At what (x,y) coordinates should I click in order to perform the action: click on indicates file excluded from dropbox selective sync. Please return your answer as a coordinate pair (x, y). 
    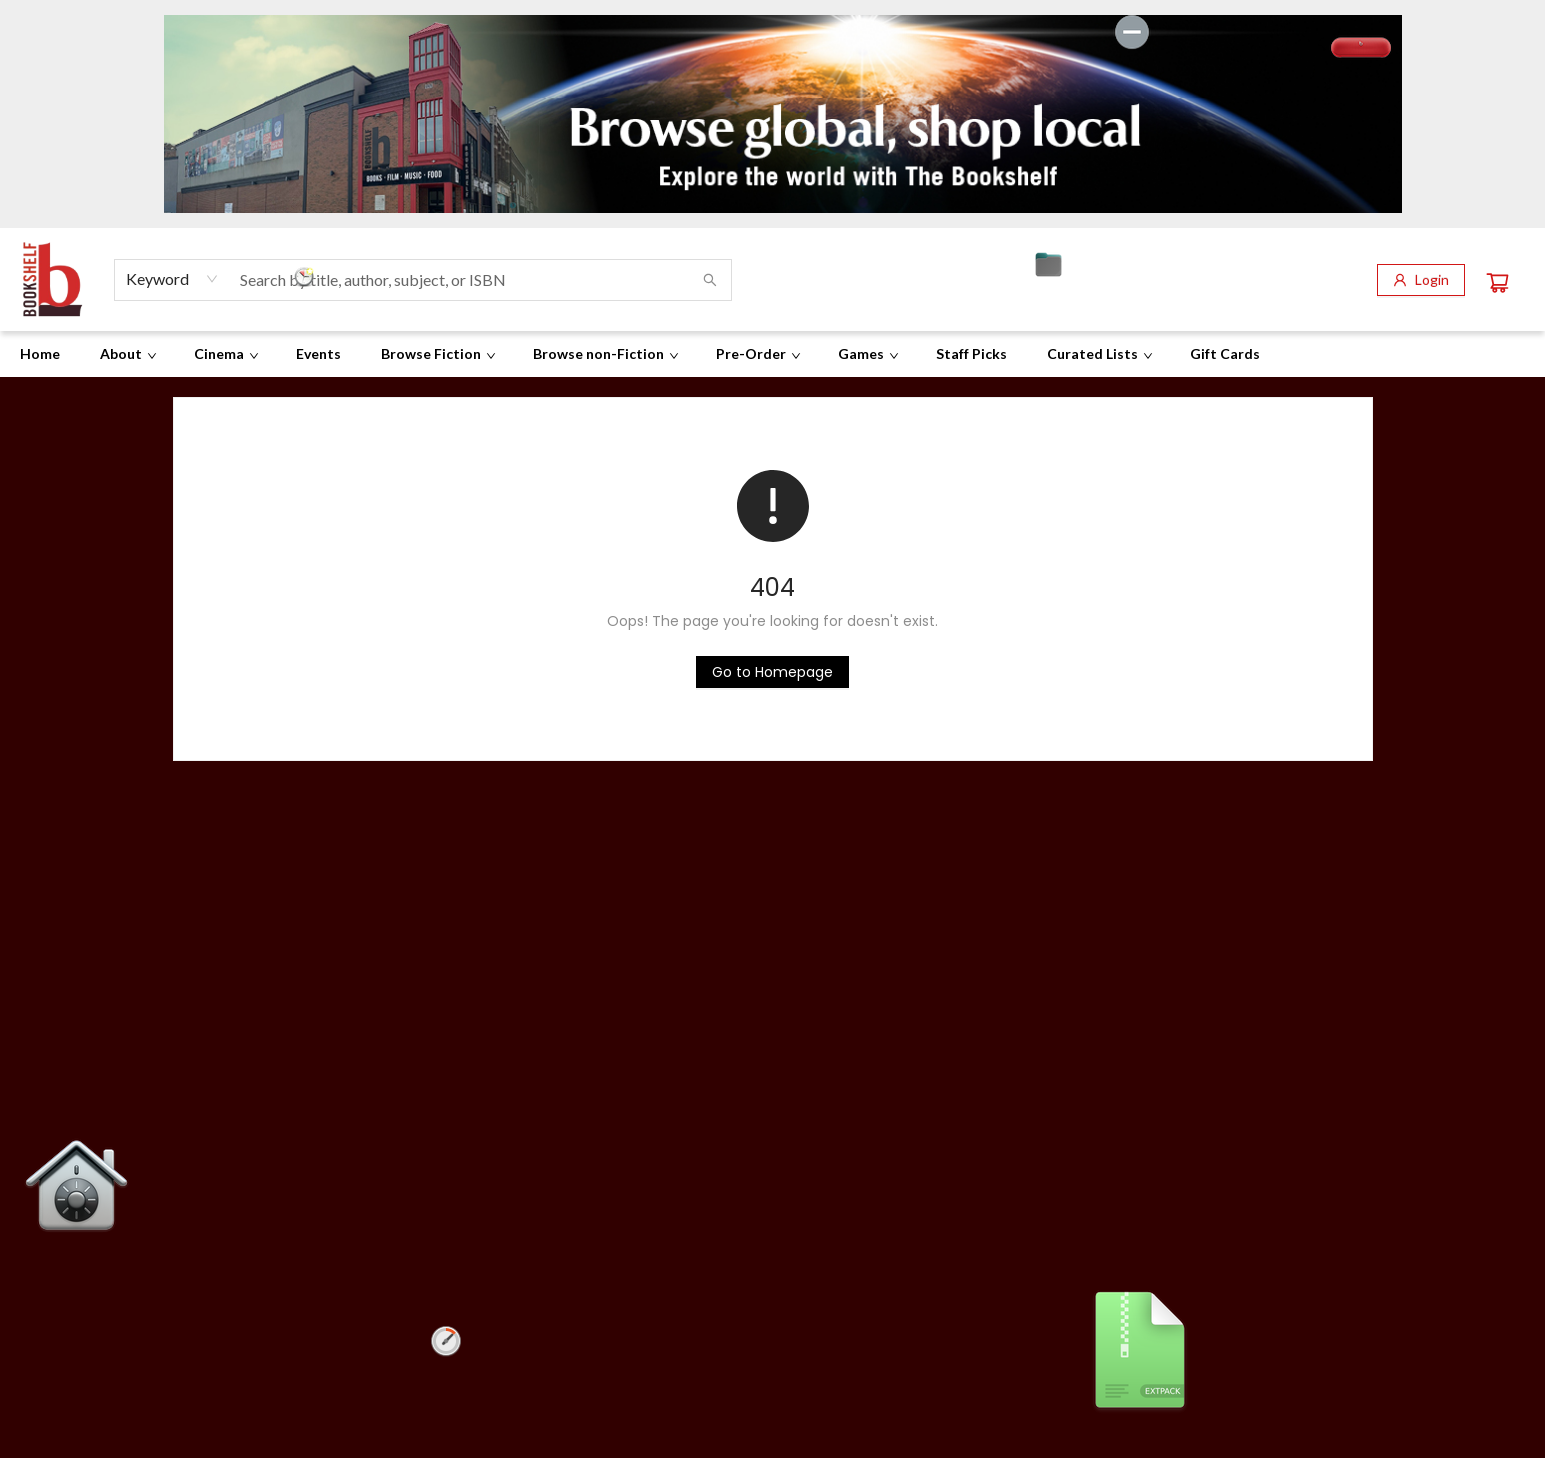
    Looking at the image, I should click on (1132, 32).